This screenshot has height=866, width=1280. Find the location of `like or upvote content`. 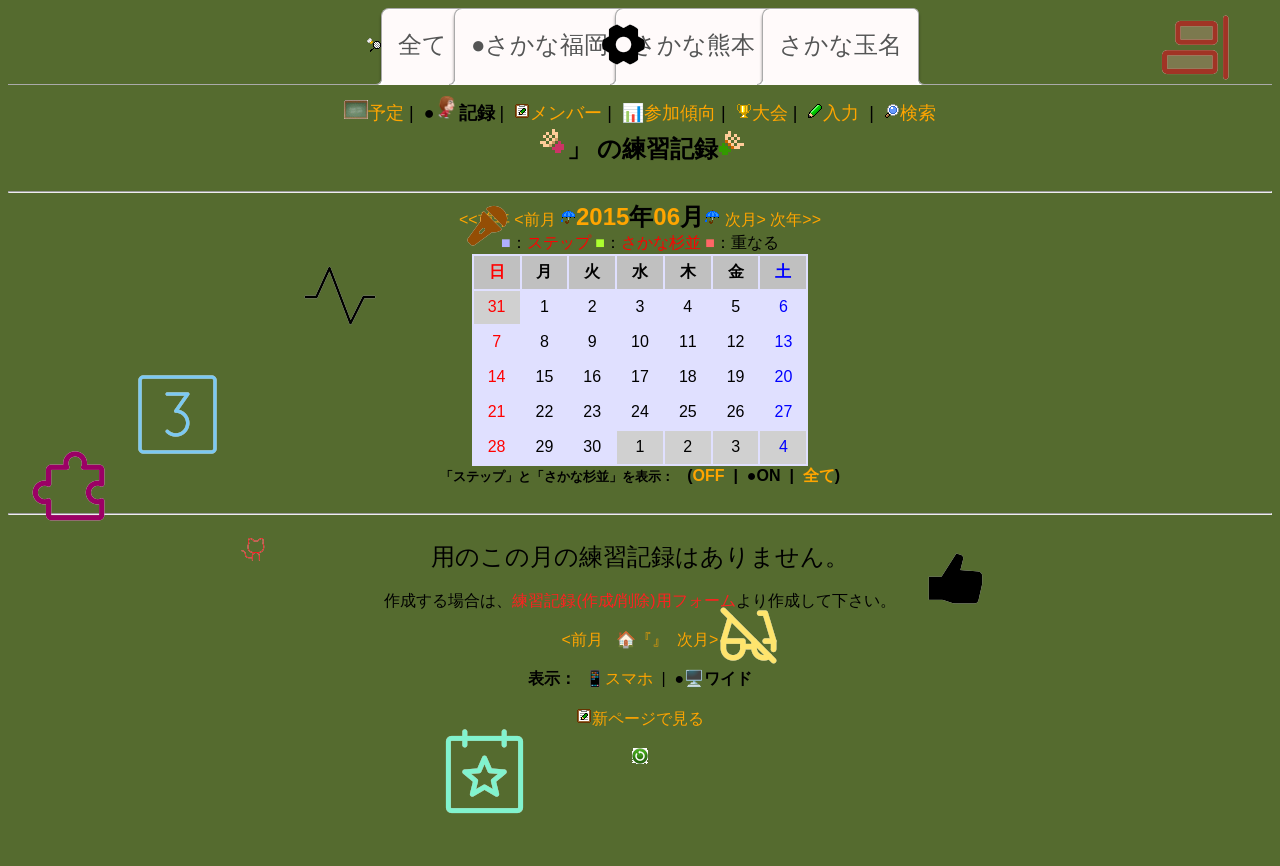

like or upvote content is located at coordinates (955, 578).